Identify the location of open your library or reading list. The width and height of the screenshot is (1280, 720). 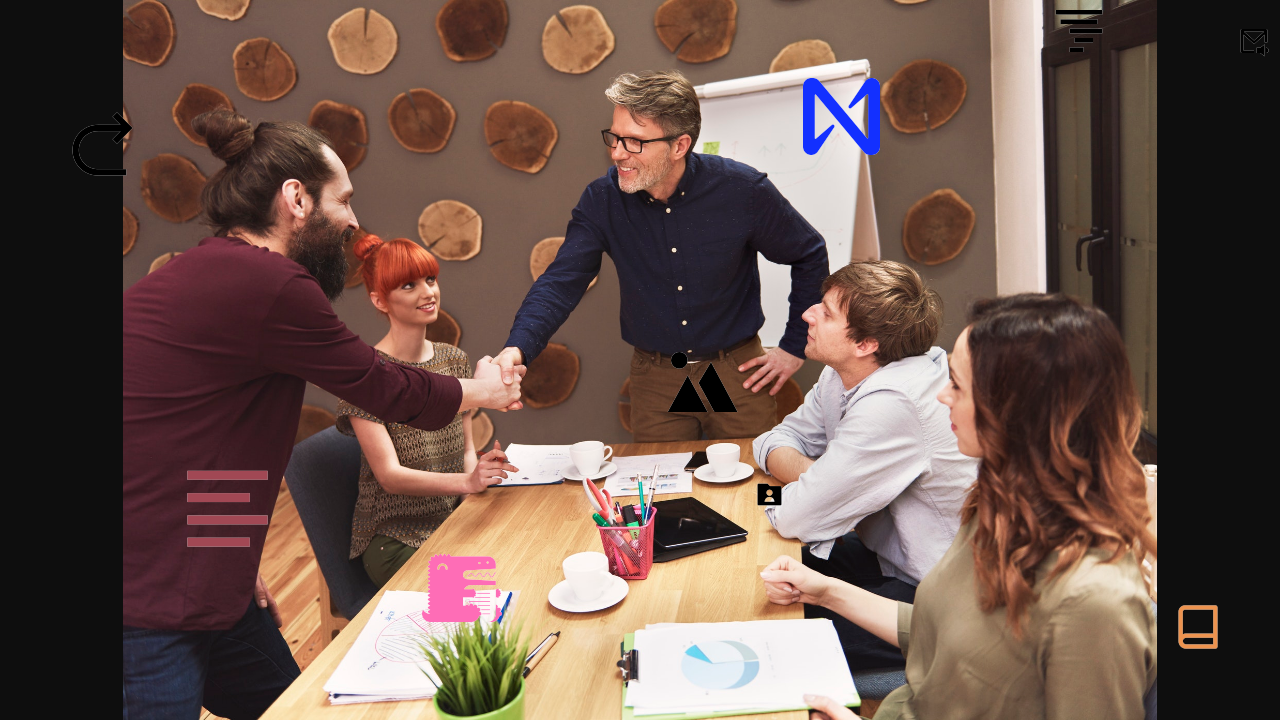
(1198, 627).